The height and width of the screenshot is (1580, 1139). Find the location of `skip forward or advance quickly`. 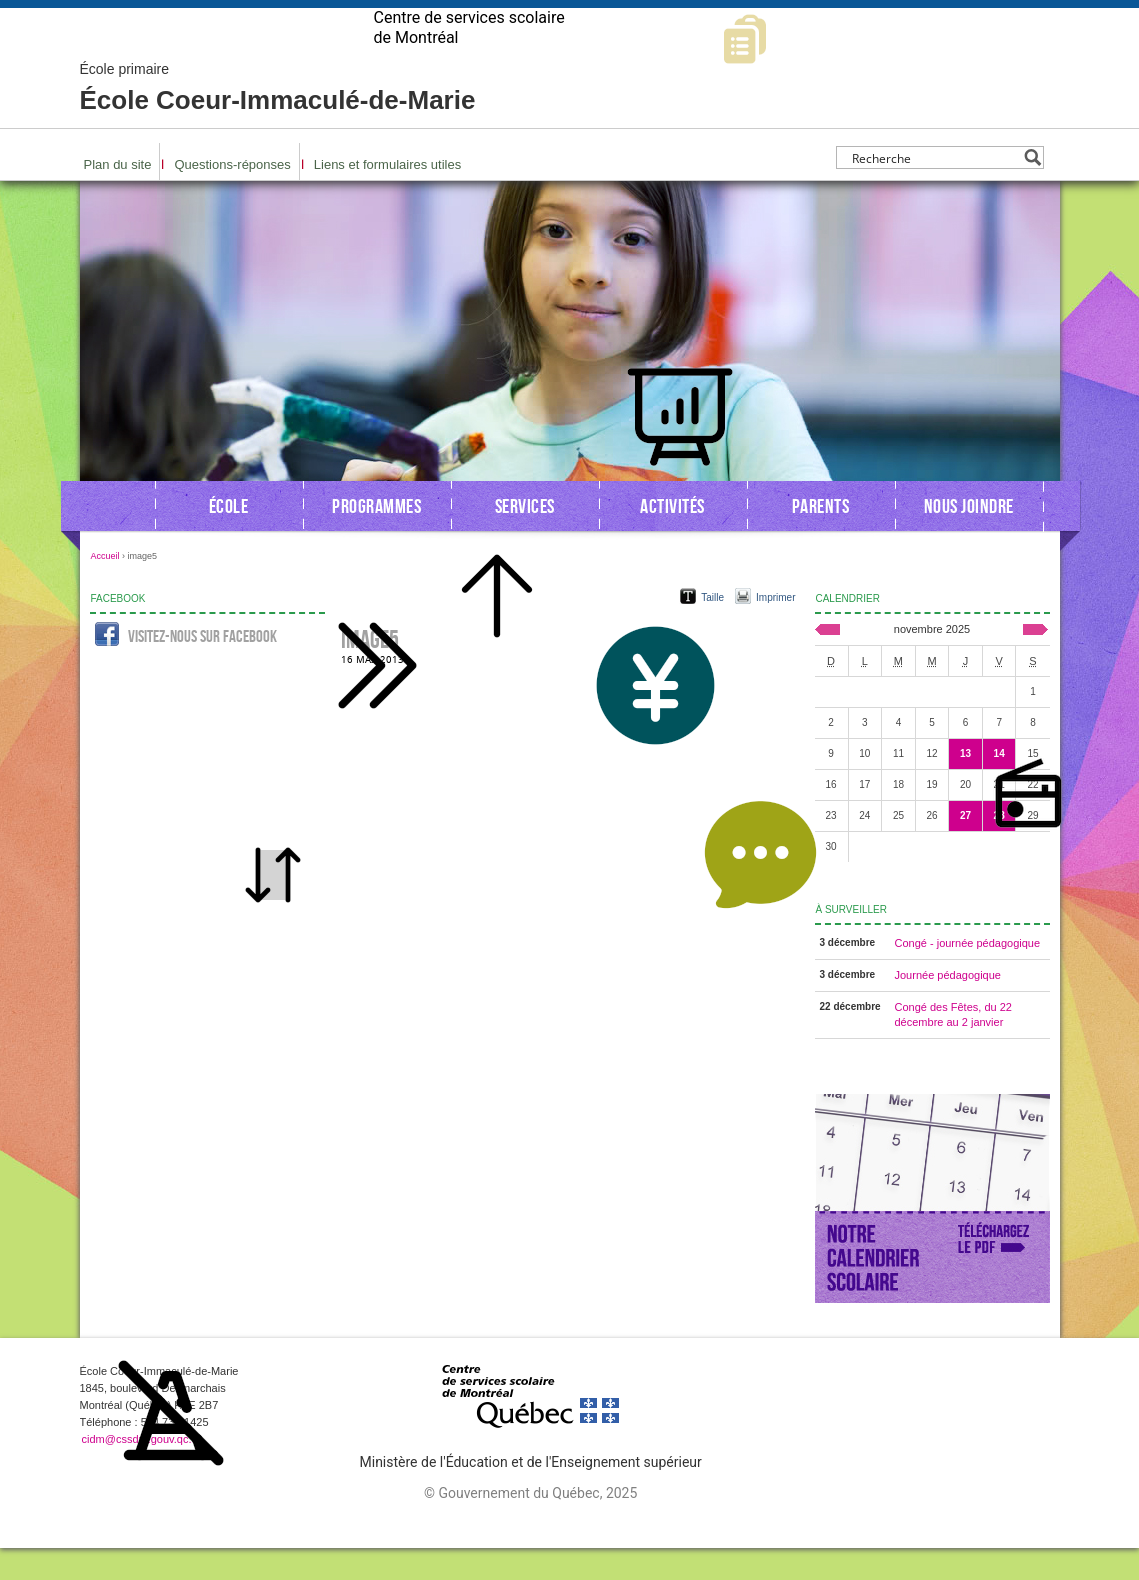

skip forward or advance quickly is located at coordinates (377, 665).